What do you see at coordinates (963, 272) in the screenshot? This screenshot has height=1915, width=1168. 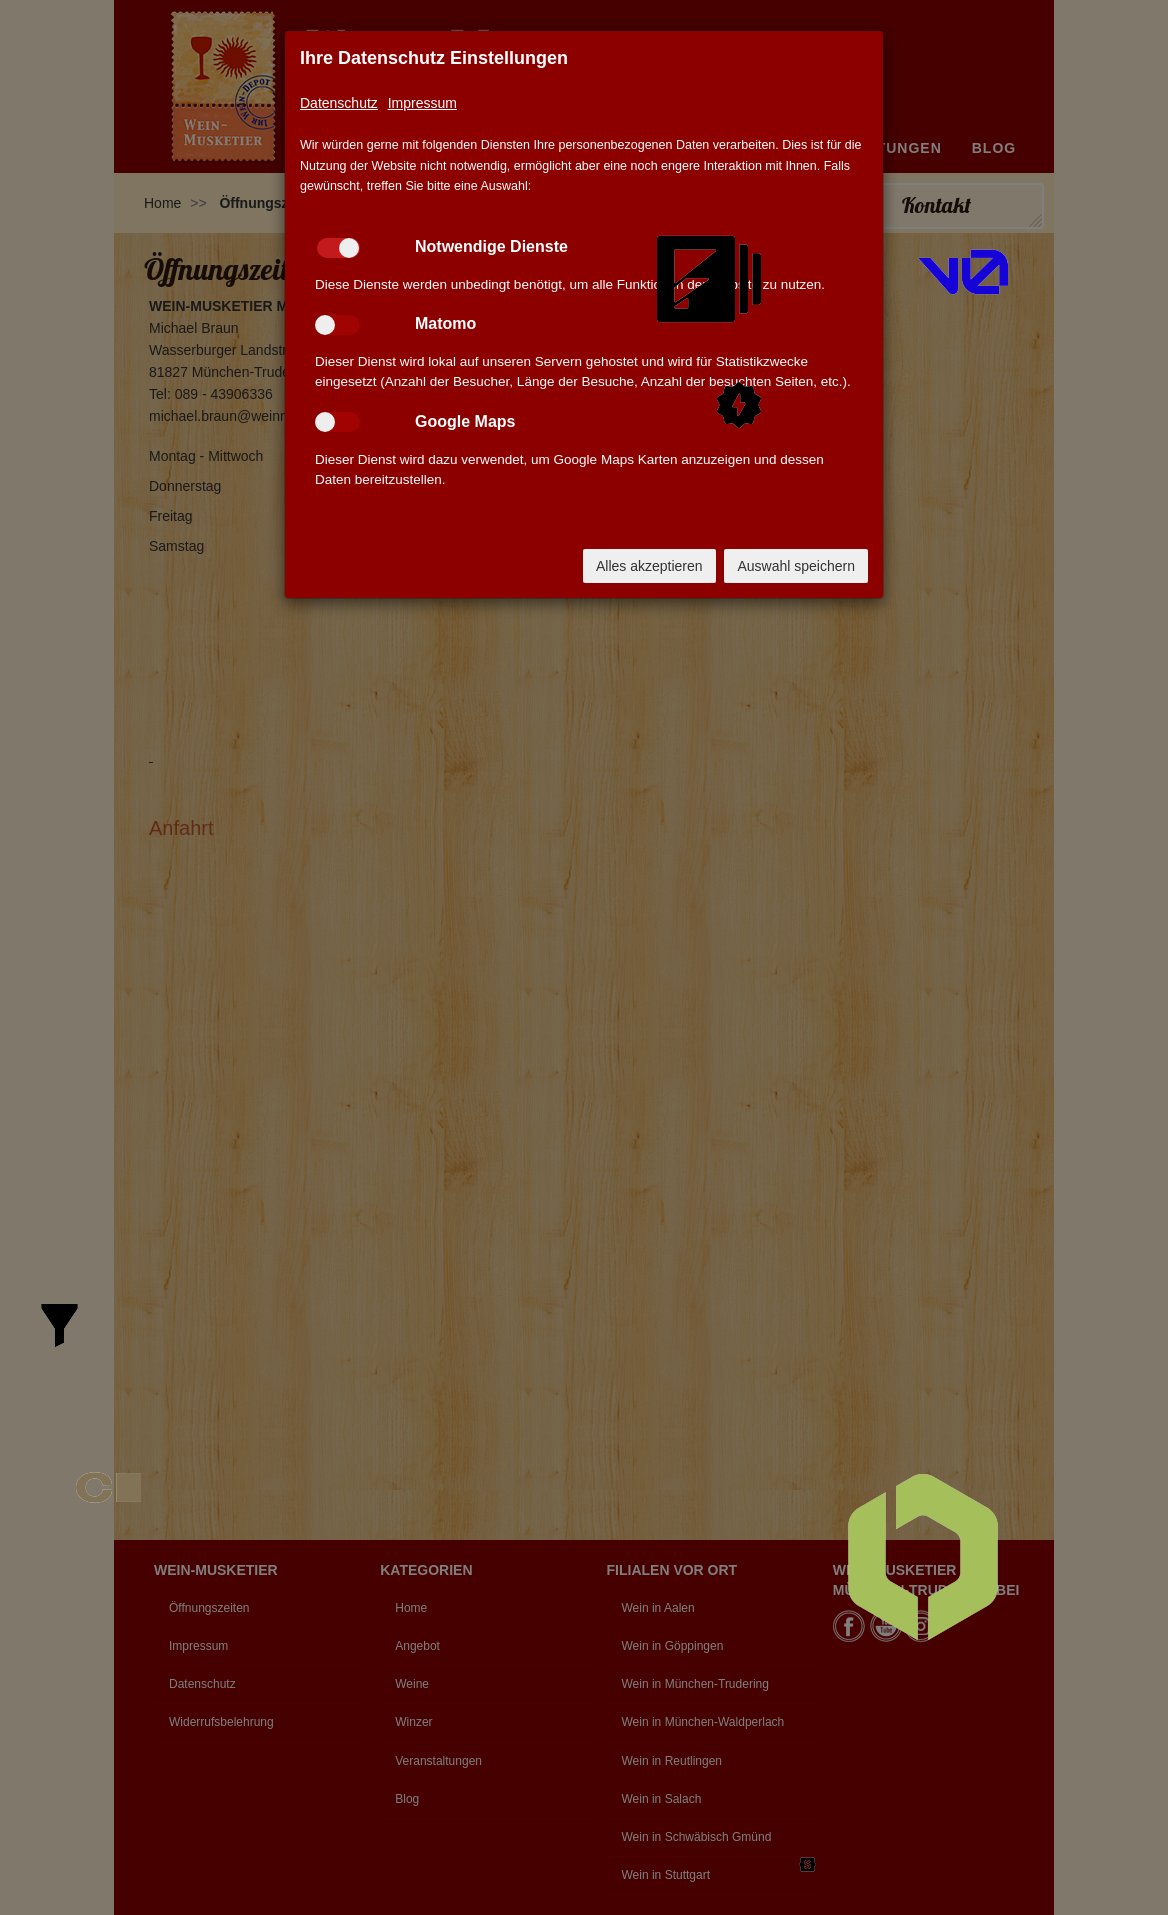 I see `v0 by Vercel logo` at bounding box center [963, 272].